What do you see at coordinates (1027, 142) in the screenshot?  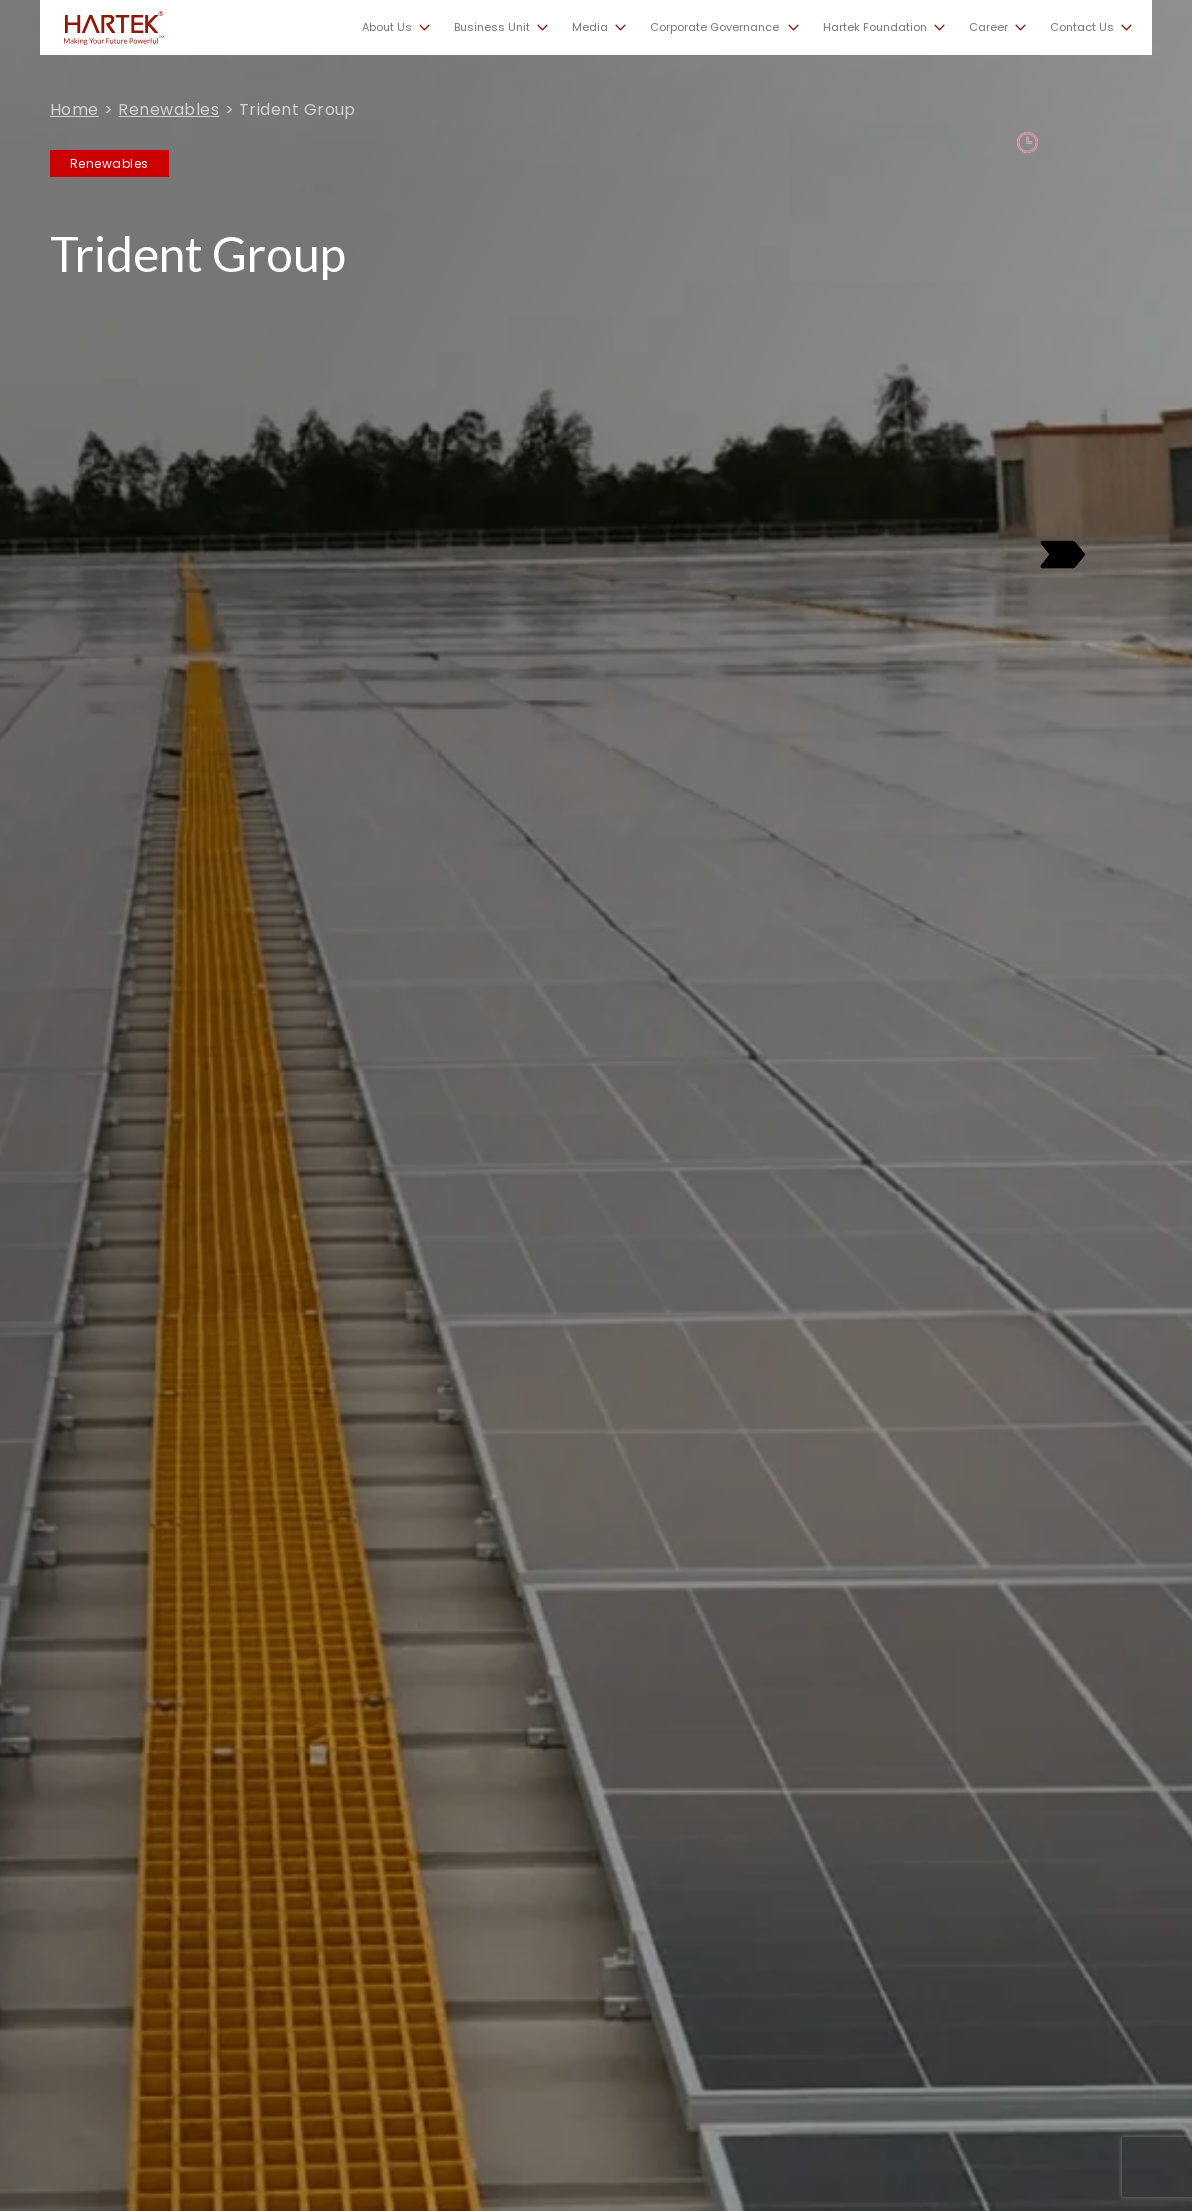 I see `view current time` at bounding box center [1027, 142].